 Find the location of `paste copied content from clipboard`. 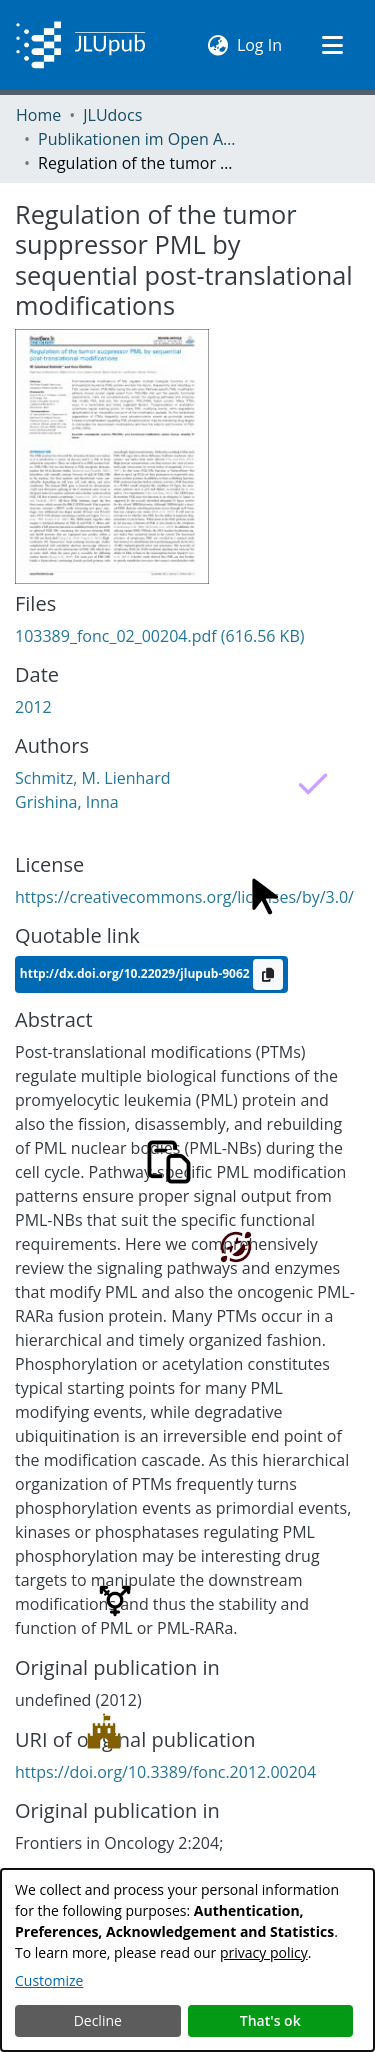

paste copied content from clipboard is located at coordinates (169, 1162).